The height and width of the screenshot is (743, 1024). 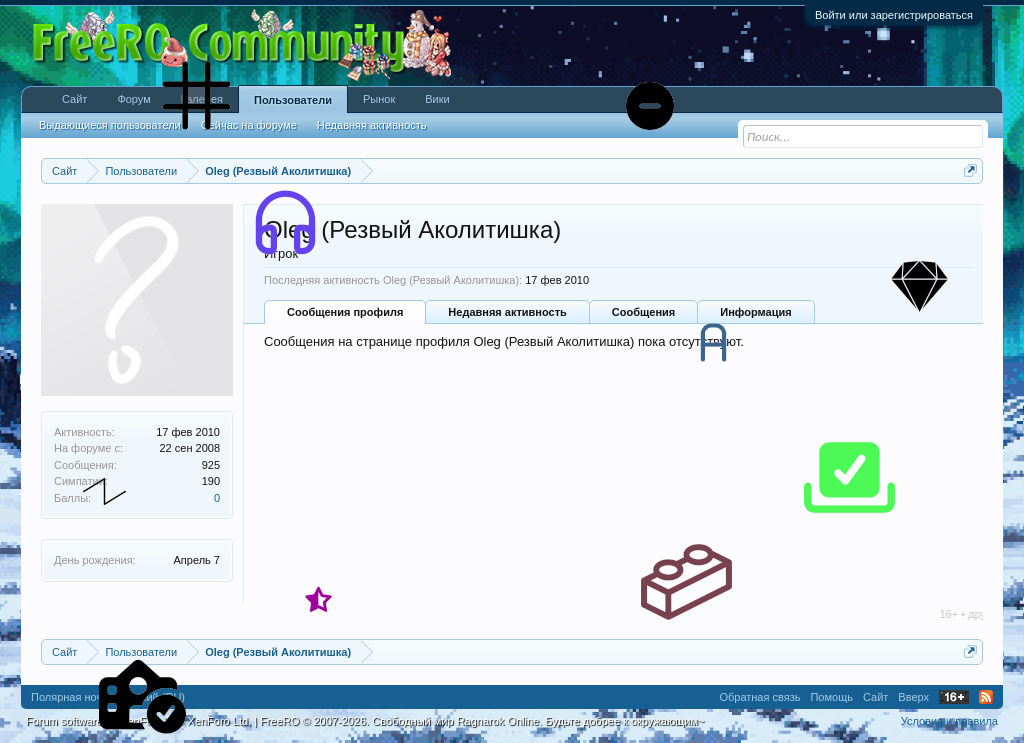 I want to click on select sawtooth waveform in audio synthesizer, so click(x=104, y=491).